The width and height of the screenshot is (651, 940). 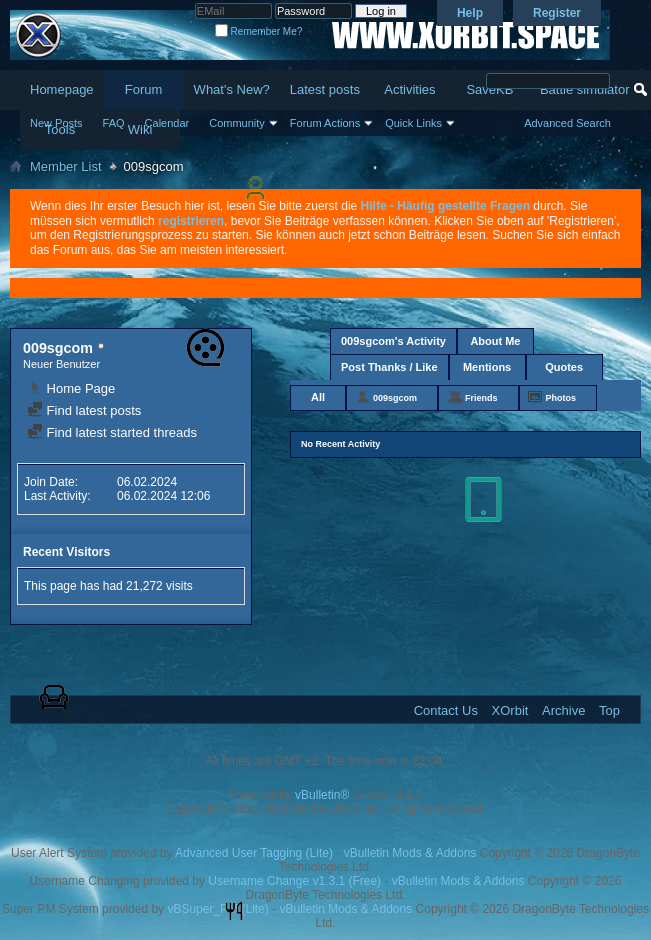 What do you see at coordinates (483, 499) in the screenshot?
I see `switch to tablet view` at bounding box center [483, 499].